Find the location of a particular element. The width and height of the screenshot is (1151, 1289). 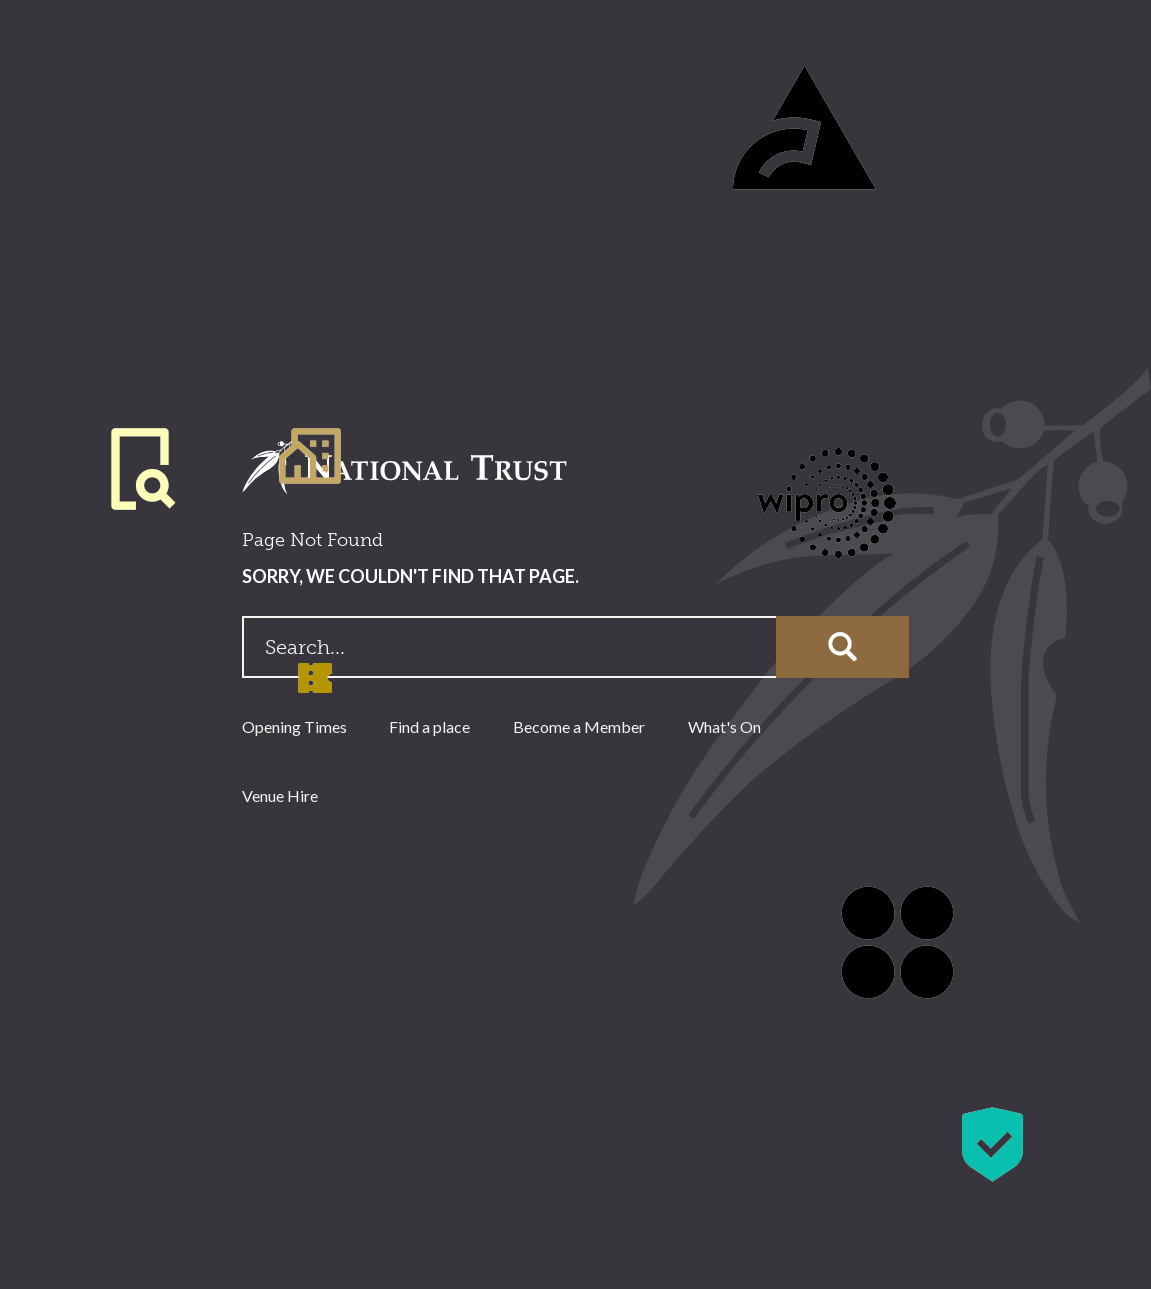

find my phone feature is located at coordinates (140, 469).